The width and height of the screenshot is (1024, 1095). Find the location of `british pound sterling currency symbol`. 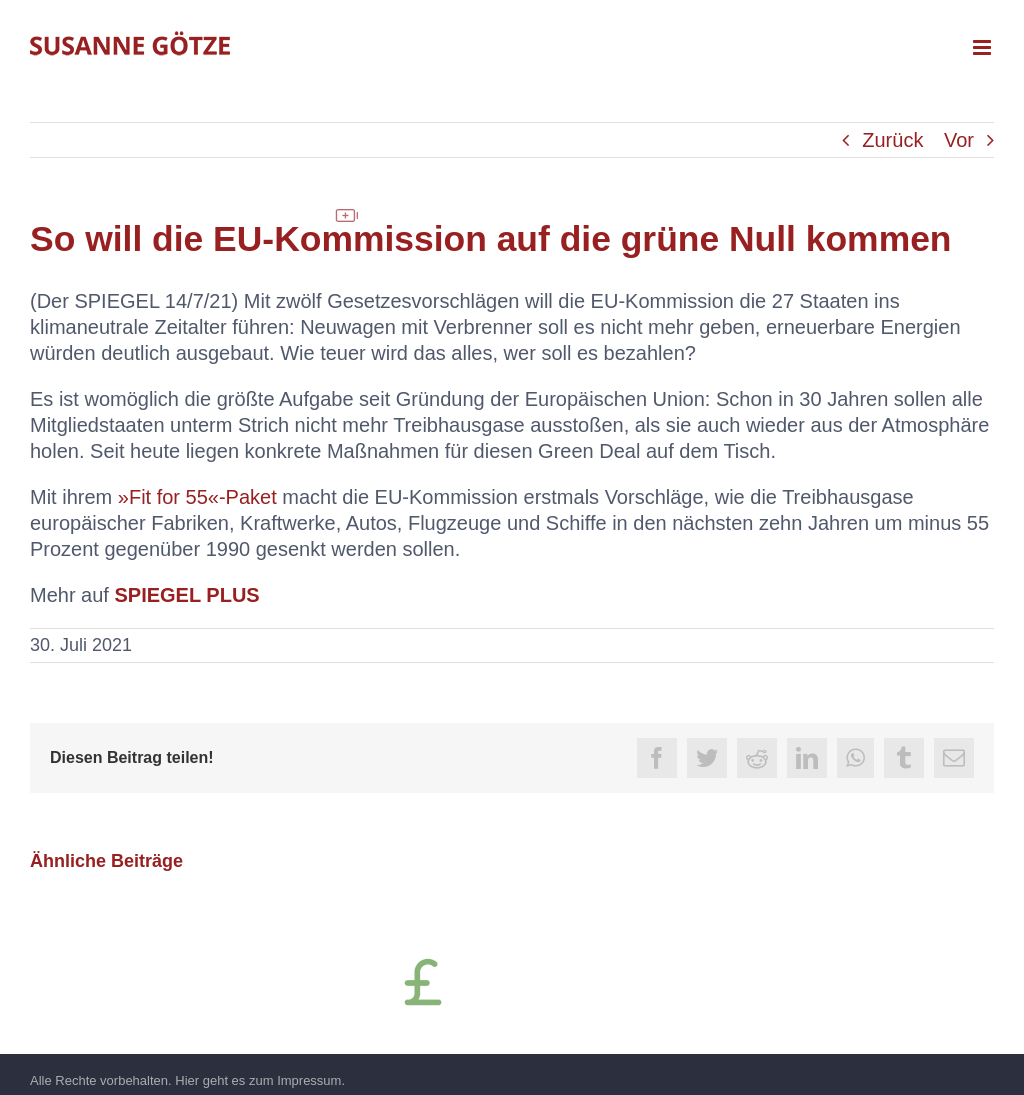

british pound sterling currency symbol is located at coordinates (425, 983).